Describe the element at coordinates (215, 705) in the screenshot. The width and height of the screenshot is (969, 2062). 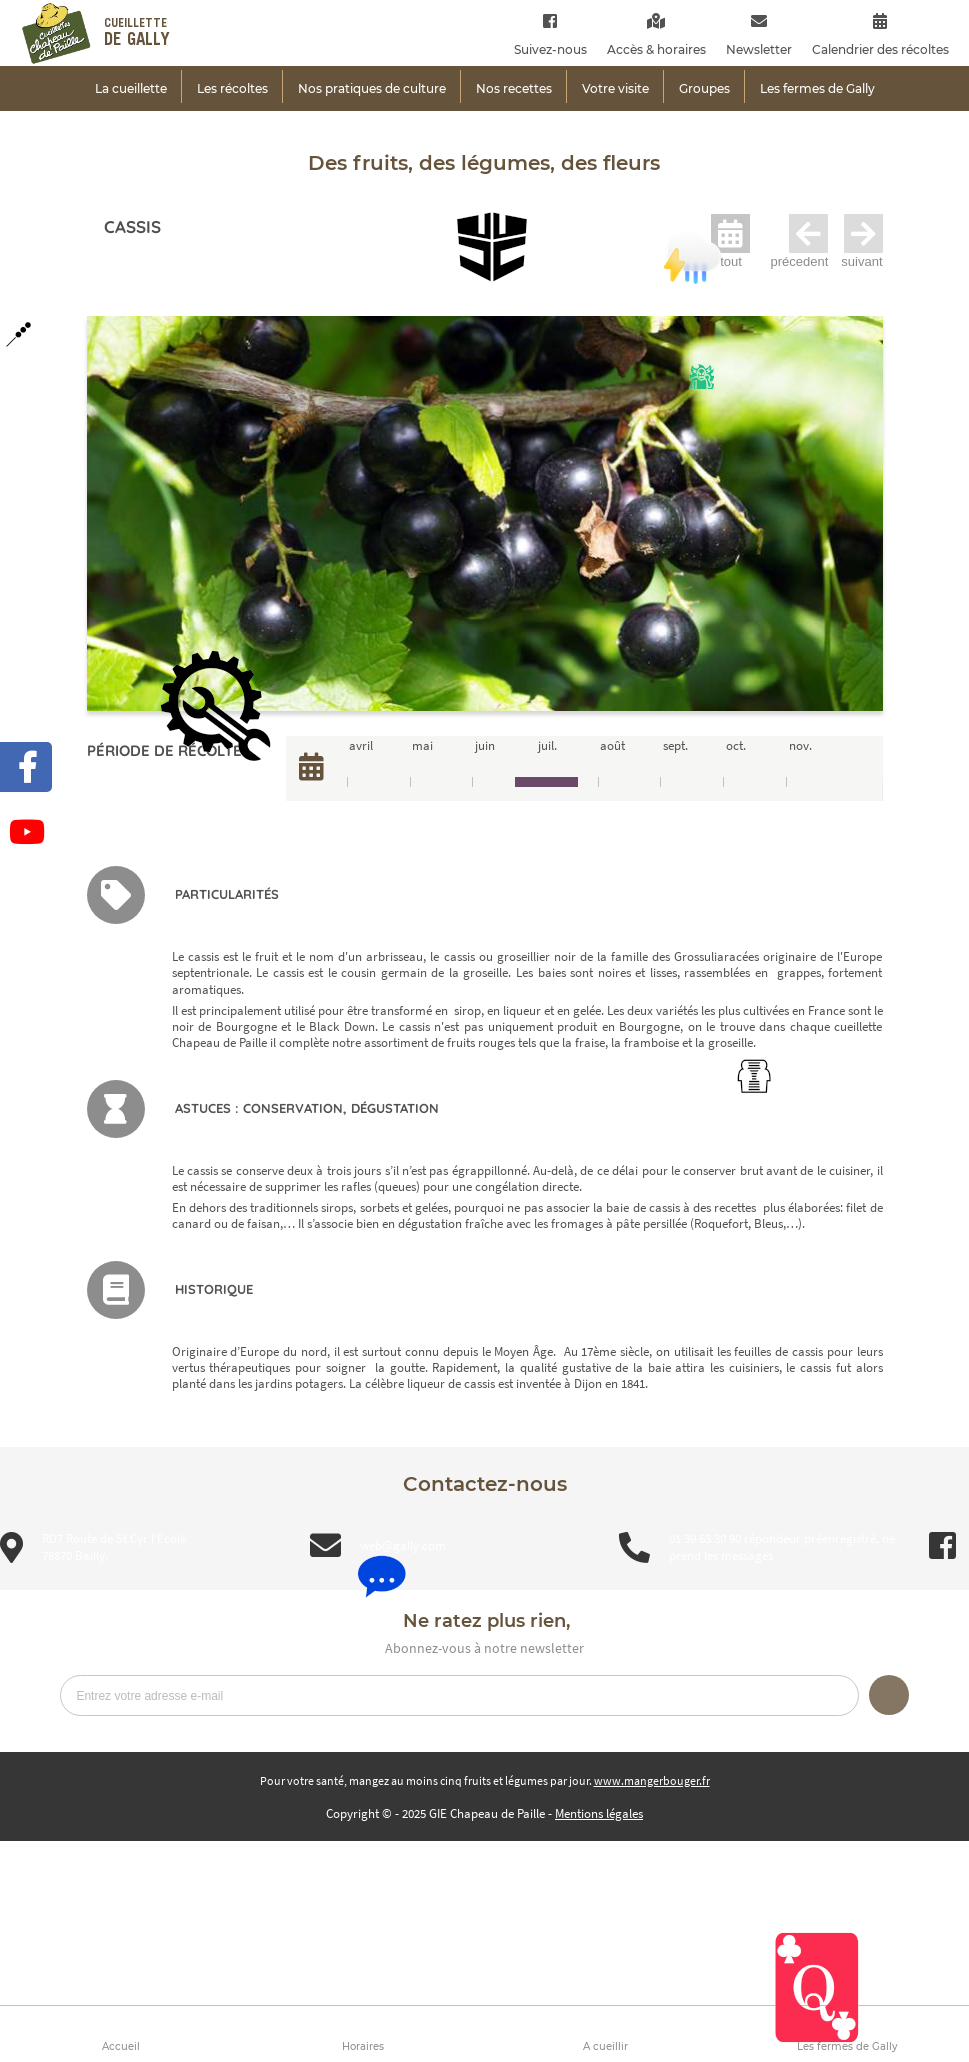
I see `enable automatic repair or maintenance mode` at that location.